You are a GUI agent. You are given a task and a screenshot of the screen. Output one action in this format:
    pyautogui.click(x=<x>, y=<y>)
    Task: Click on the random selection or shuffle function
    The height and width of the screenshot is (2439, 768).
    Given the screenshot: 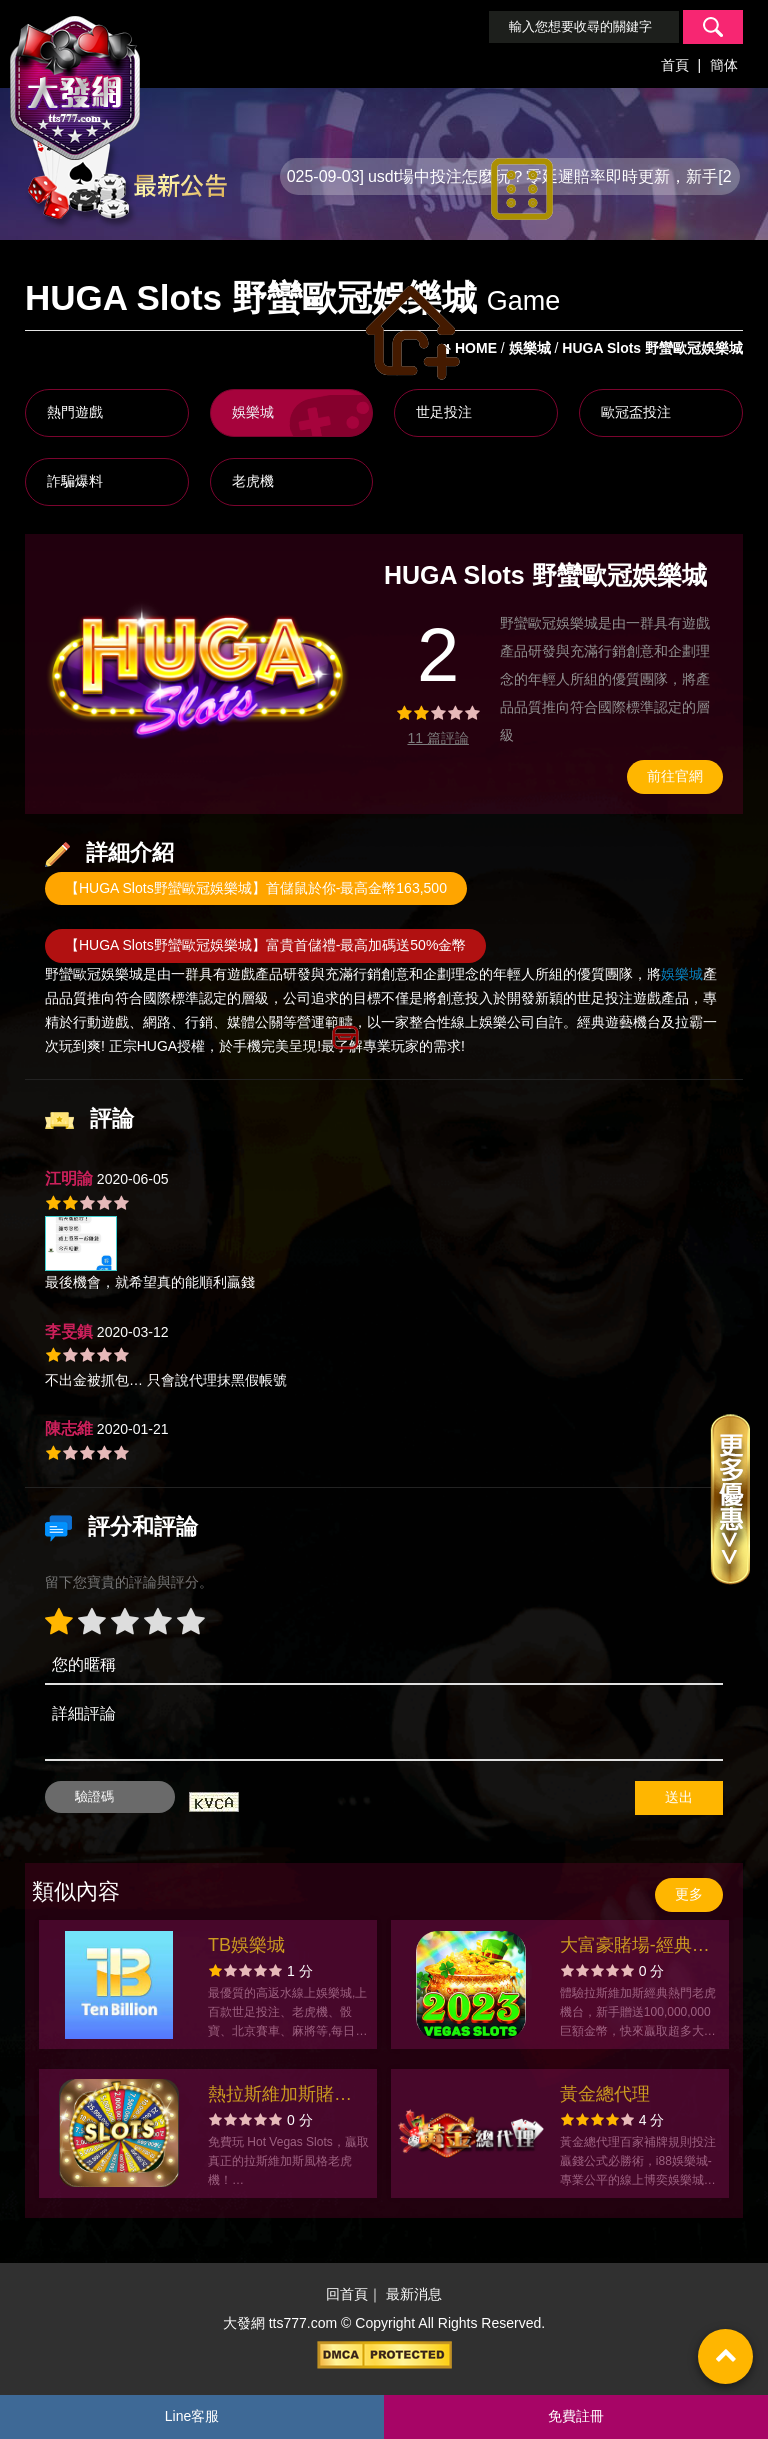 What is the action you would take?
    pyautogui.click(x=522, y=189)
    